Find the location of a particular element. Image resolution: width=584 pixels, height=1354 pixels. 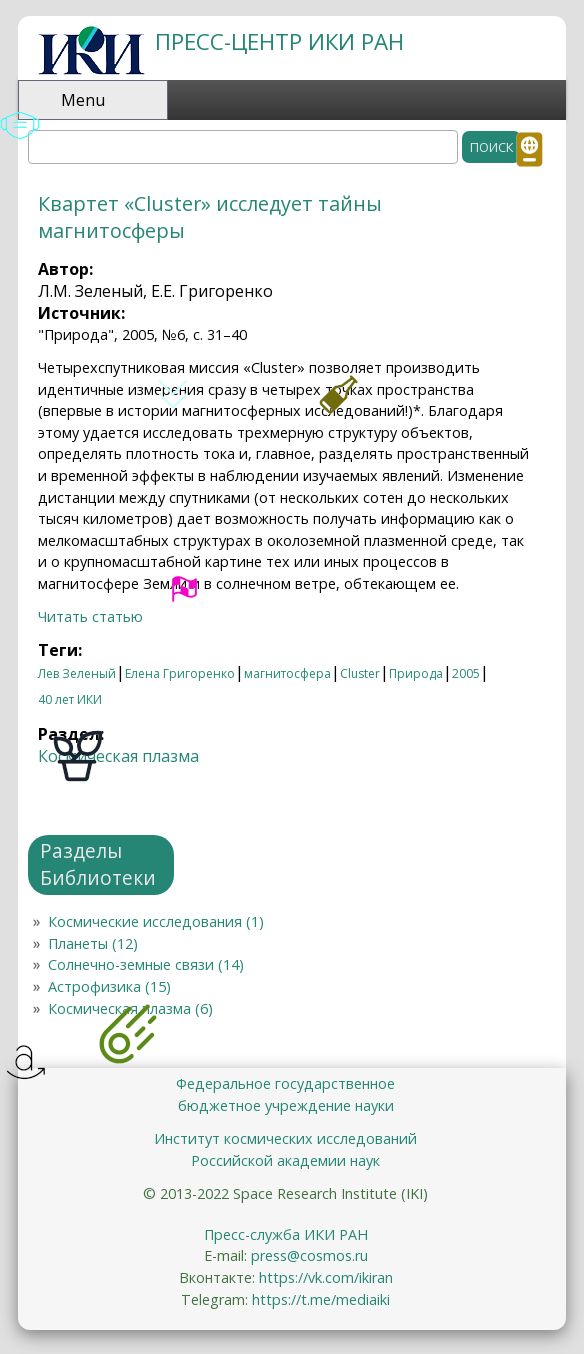

visit amazon.com is located at coordinates (24, 1061).